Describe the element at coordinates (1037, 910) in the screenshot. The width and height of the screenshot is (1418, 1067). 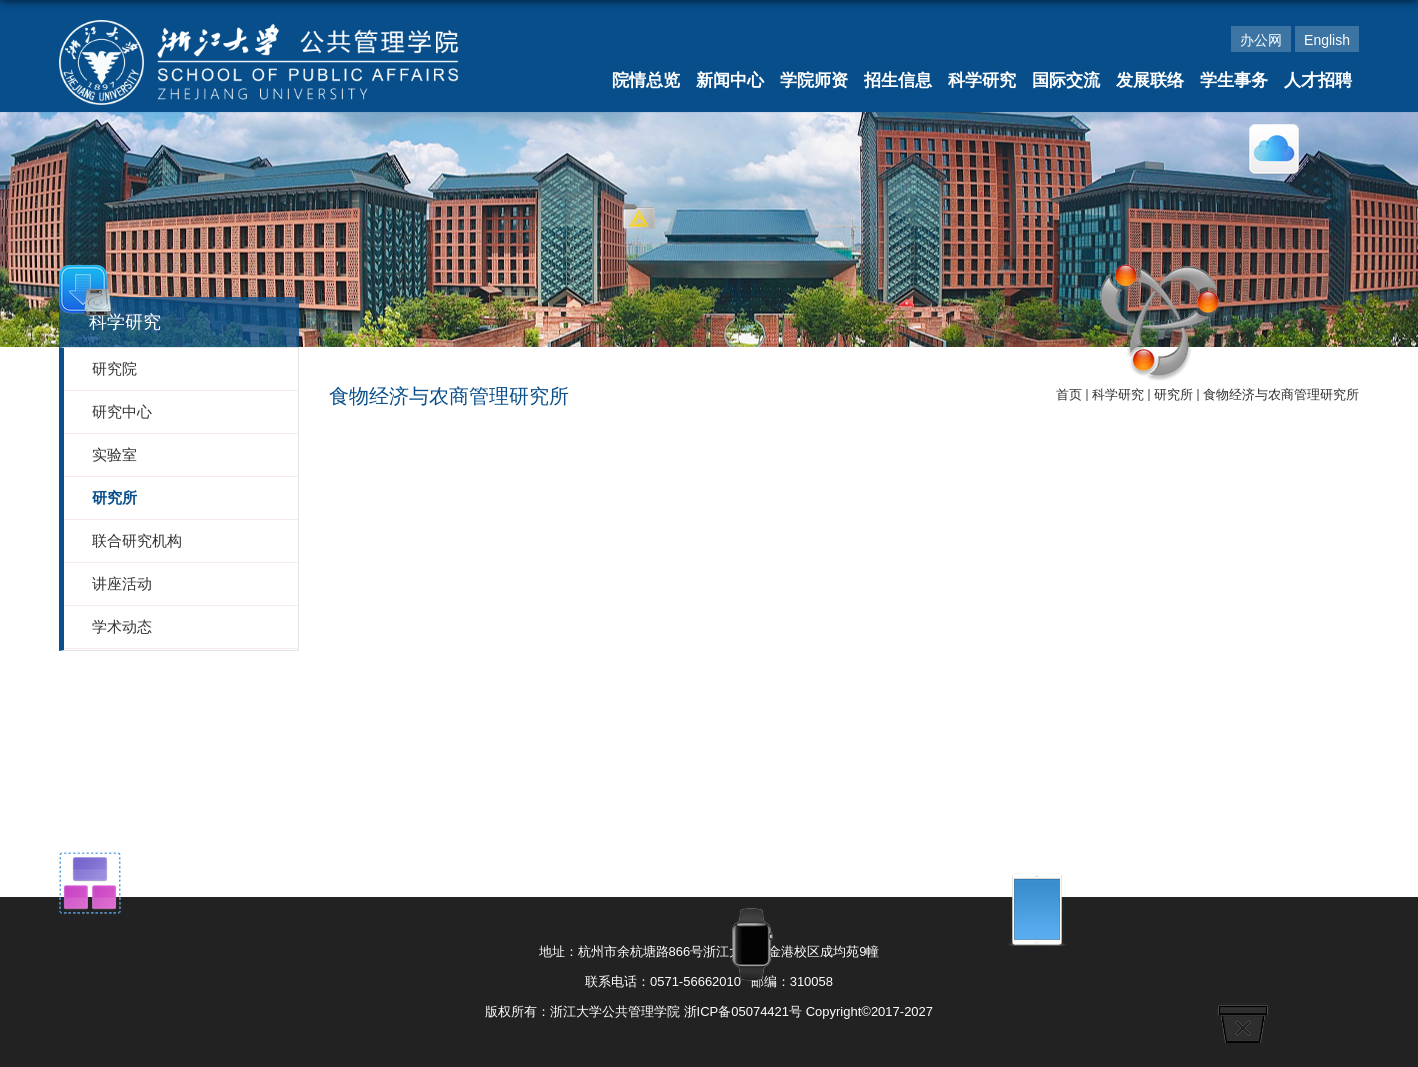
I see `iPad Air 3 with cellular connectivity` at that location.